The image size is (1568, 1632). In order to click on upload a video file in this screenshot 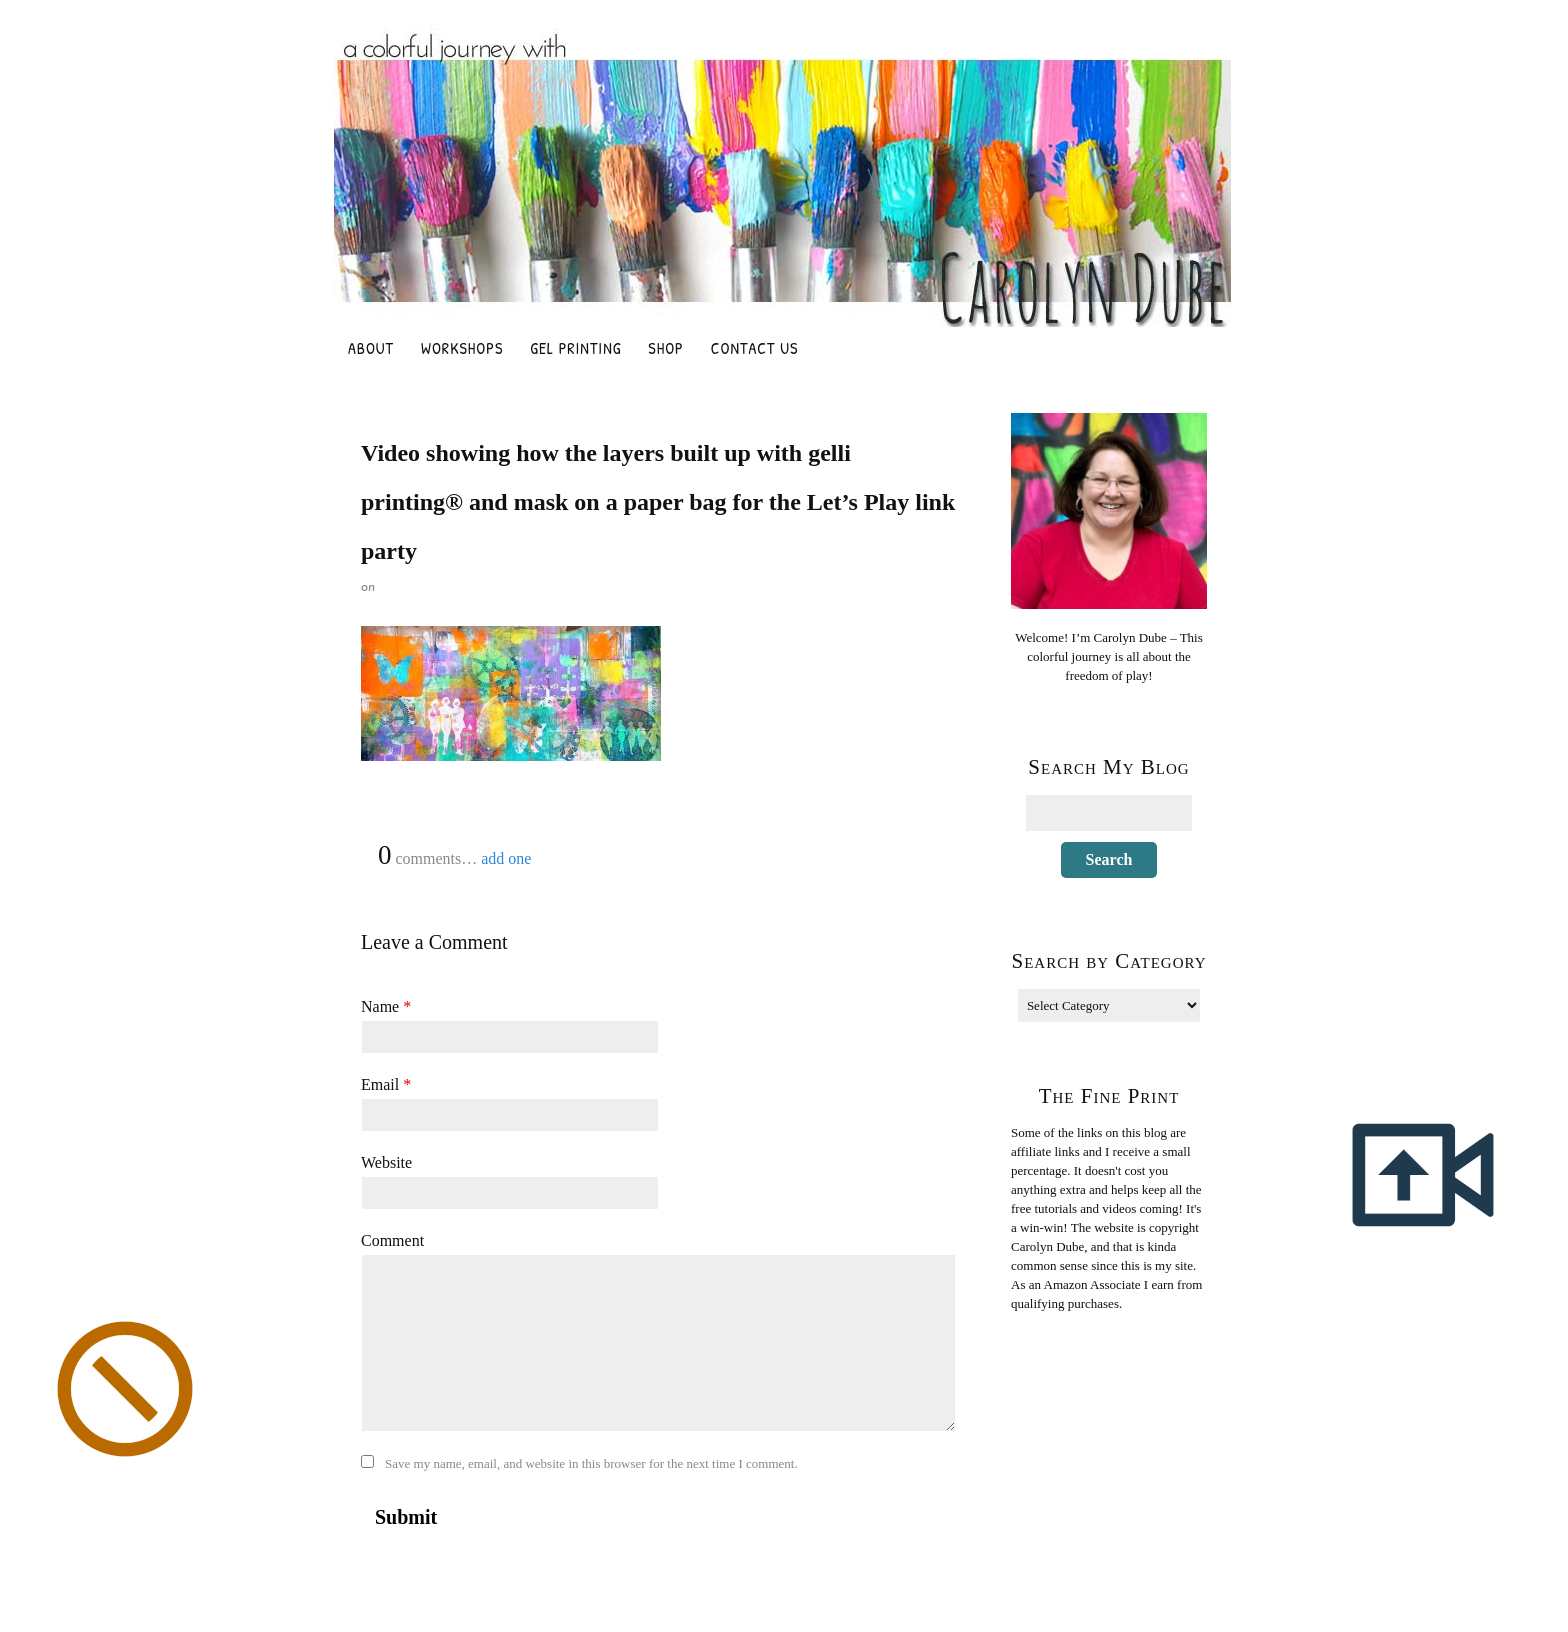, I will do `click(1423, 1175)`.